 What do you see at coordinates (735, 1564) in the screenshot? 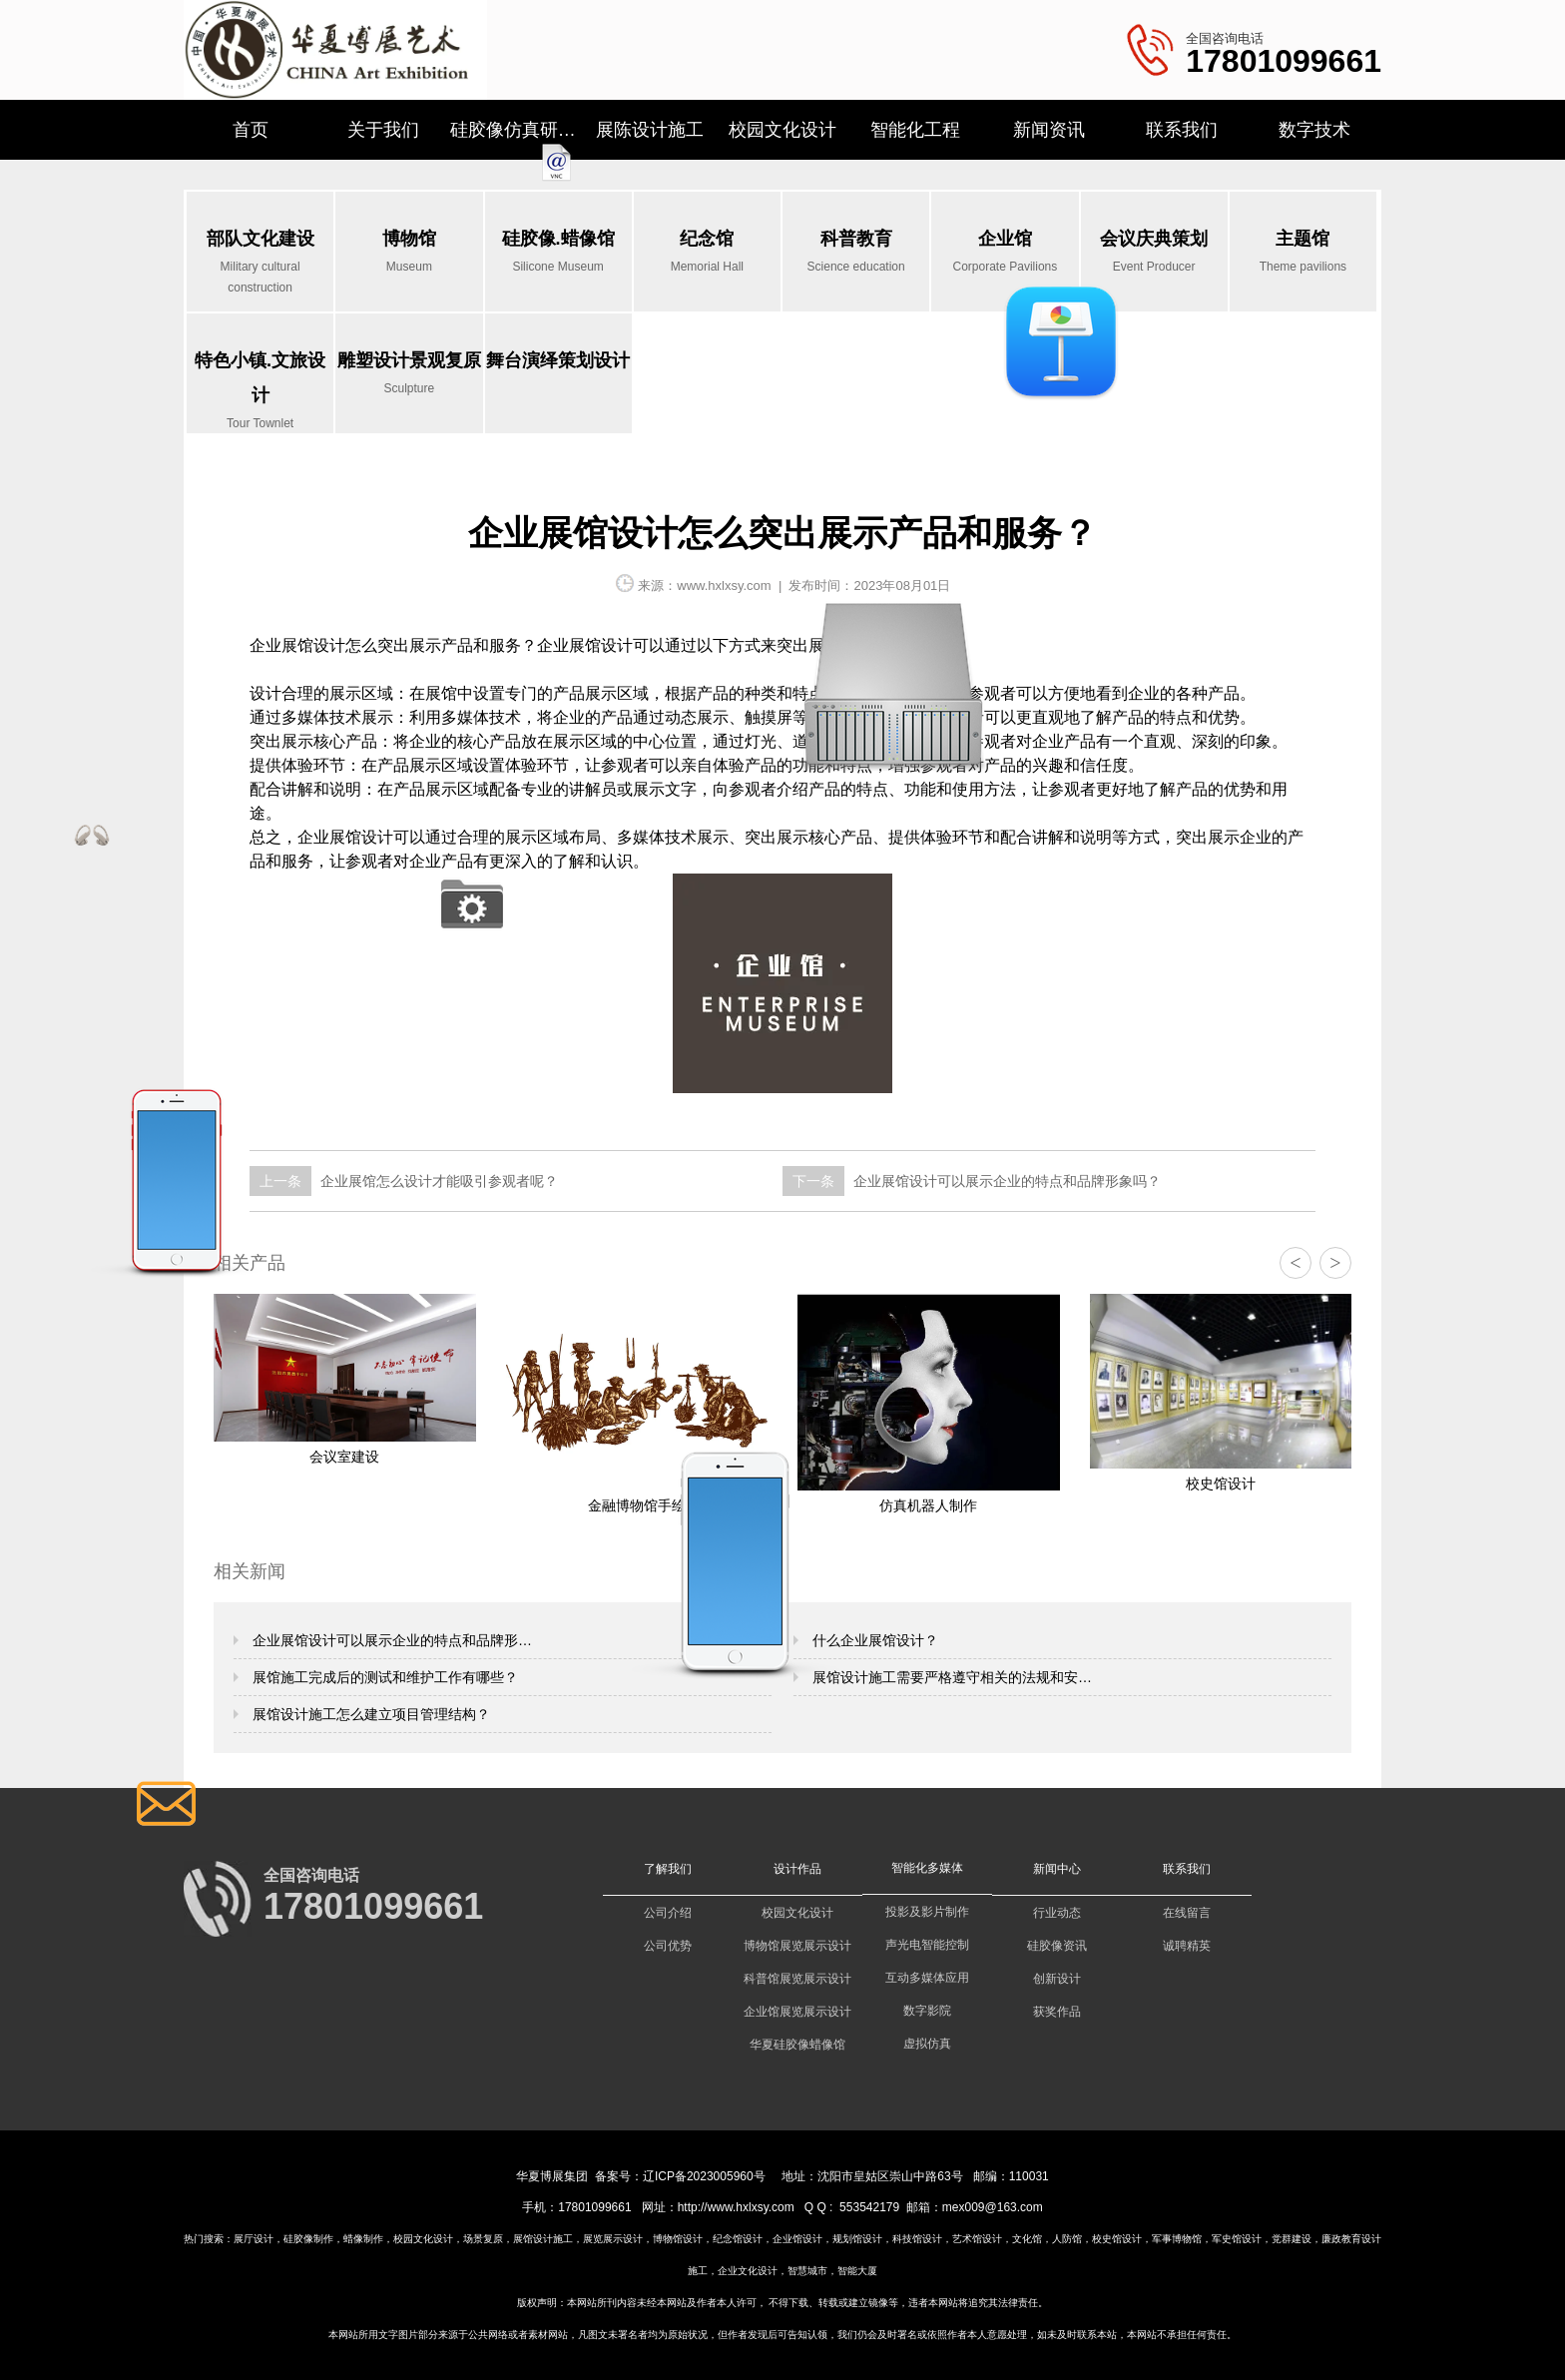
I see `connect to or manage your iPhone device` at bounding box center [735, 1564].